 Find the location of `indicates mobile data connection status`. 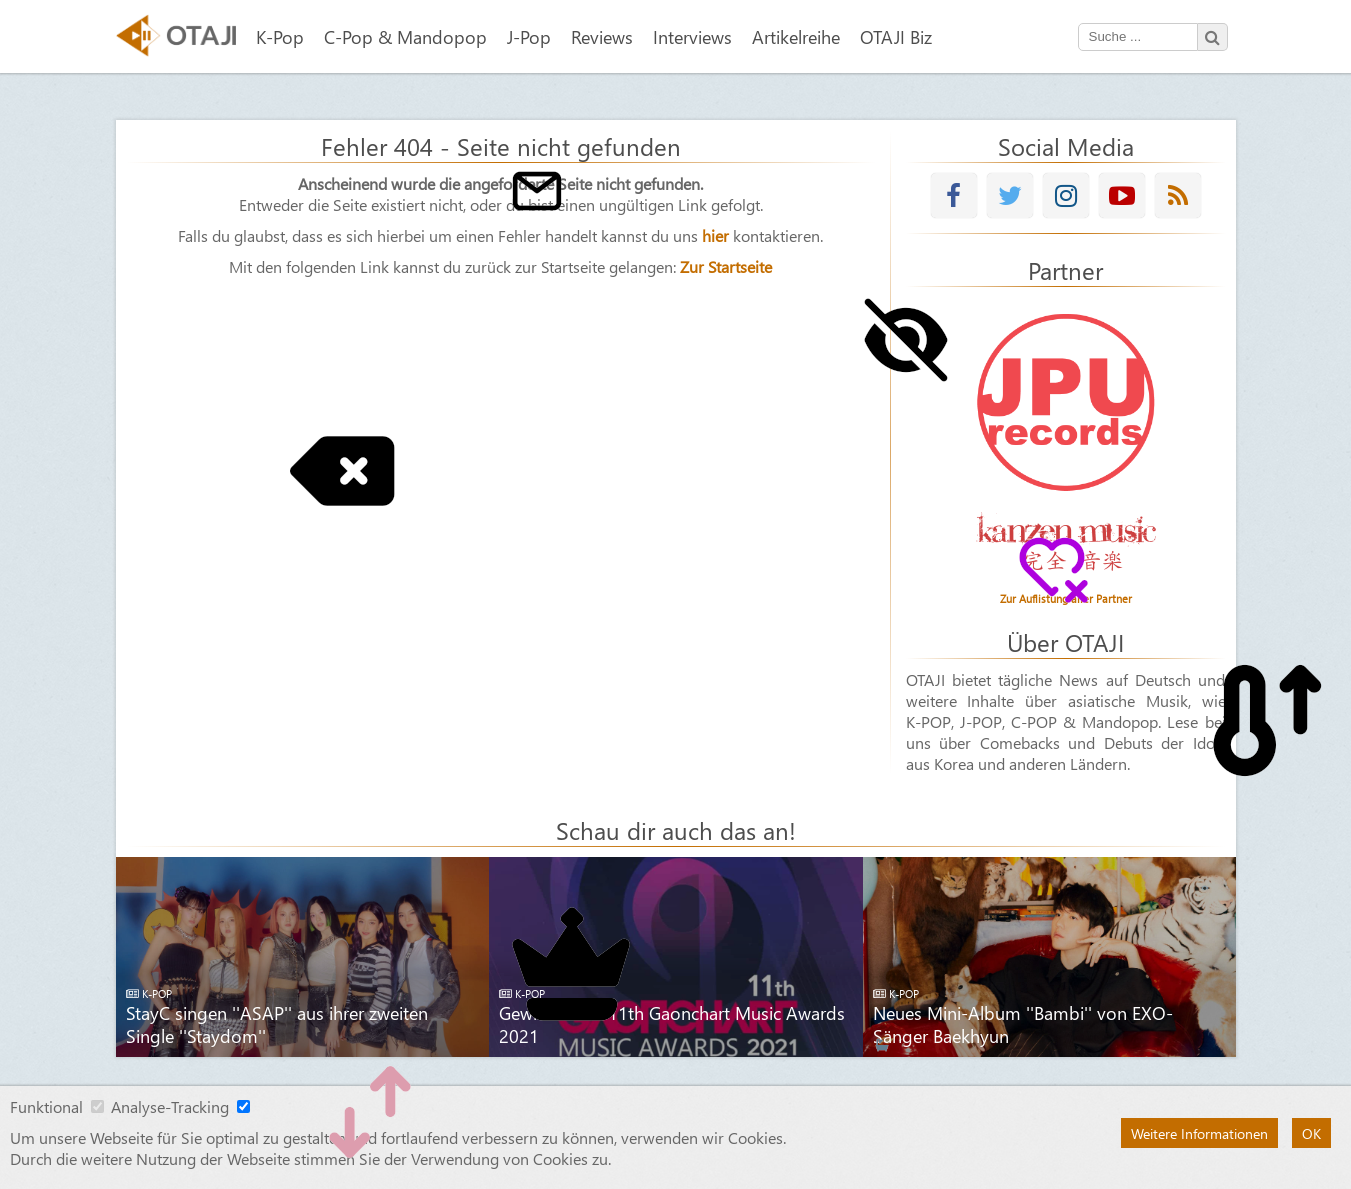

indicates mobile data connection status is located at coordinates (370, 1112).